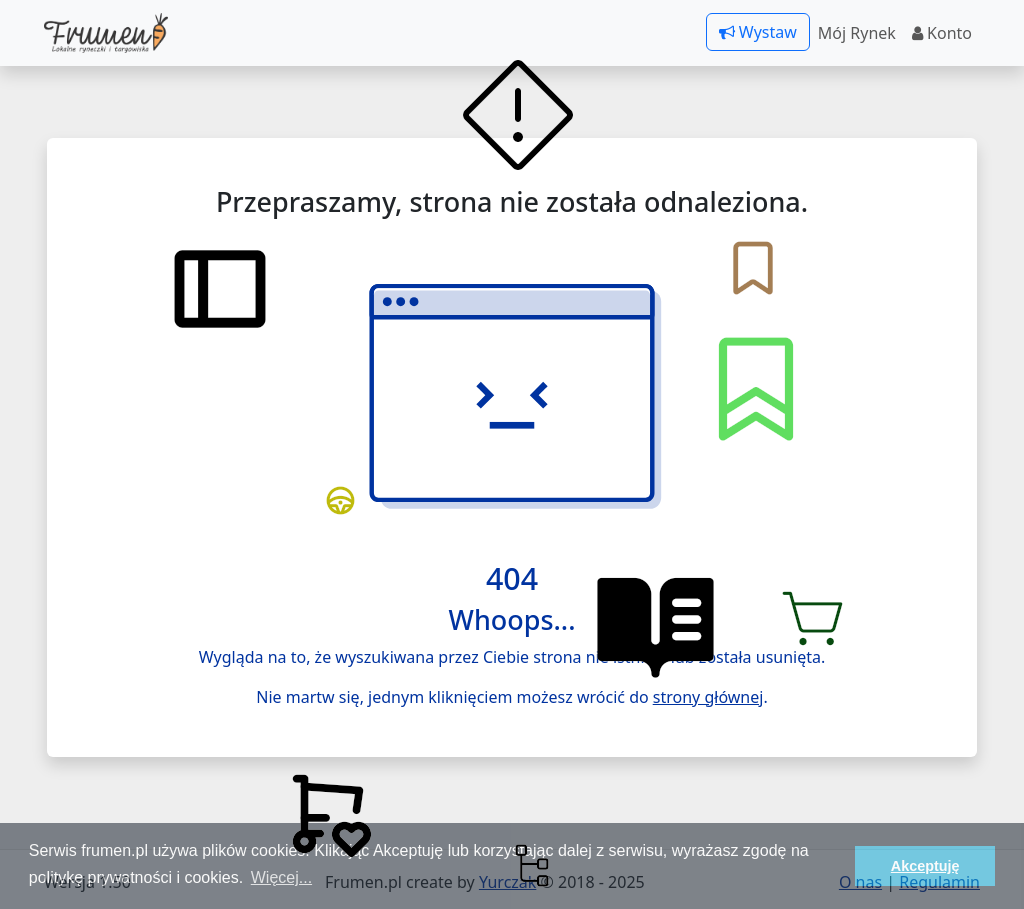 The width and height of the screenshot is (1024, 909). Describe the element at coordinates (220, 289) in the screenshot. I see `toggle sidebar panel visibility` at that location.